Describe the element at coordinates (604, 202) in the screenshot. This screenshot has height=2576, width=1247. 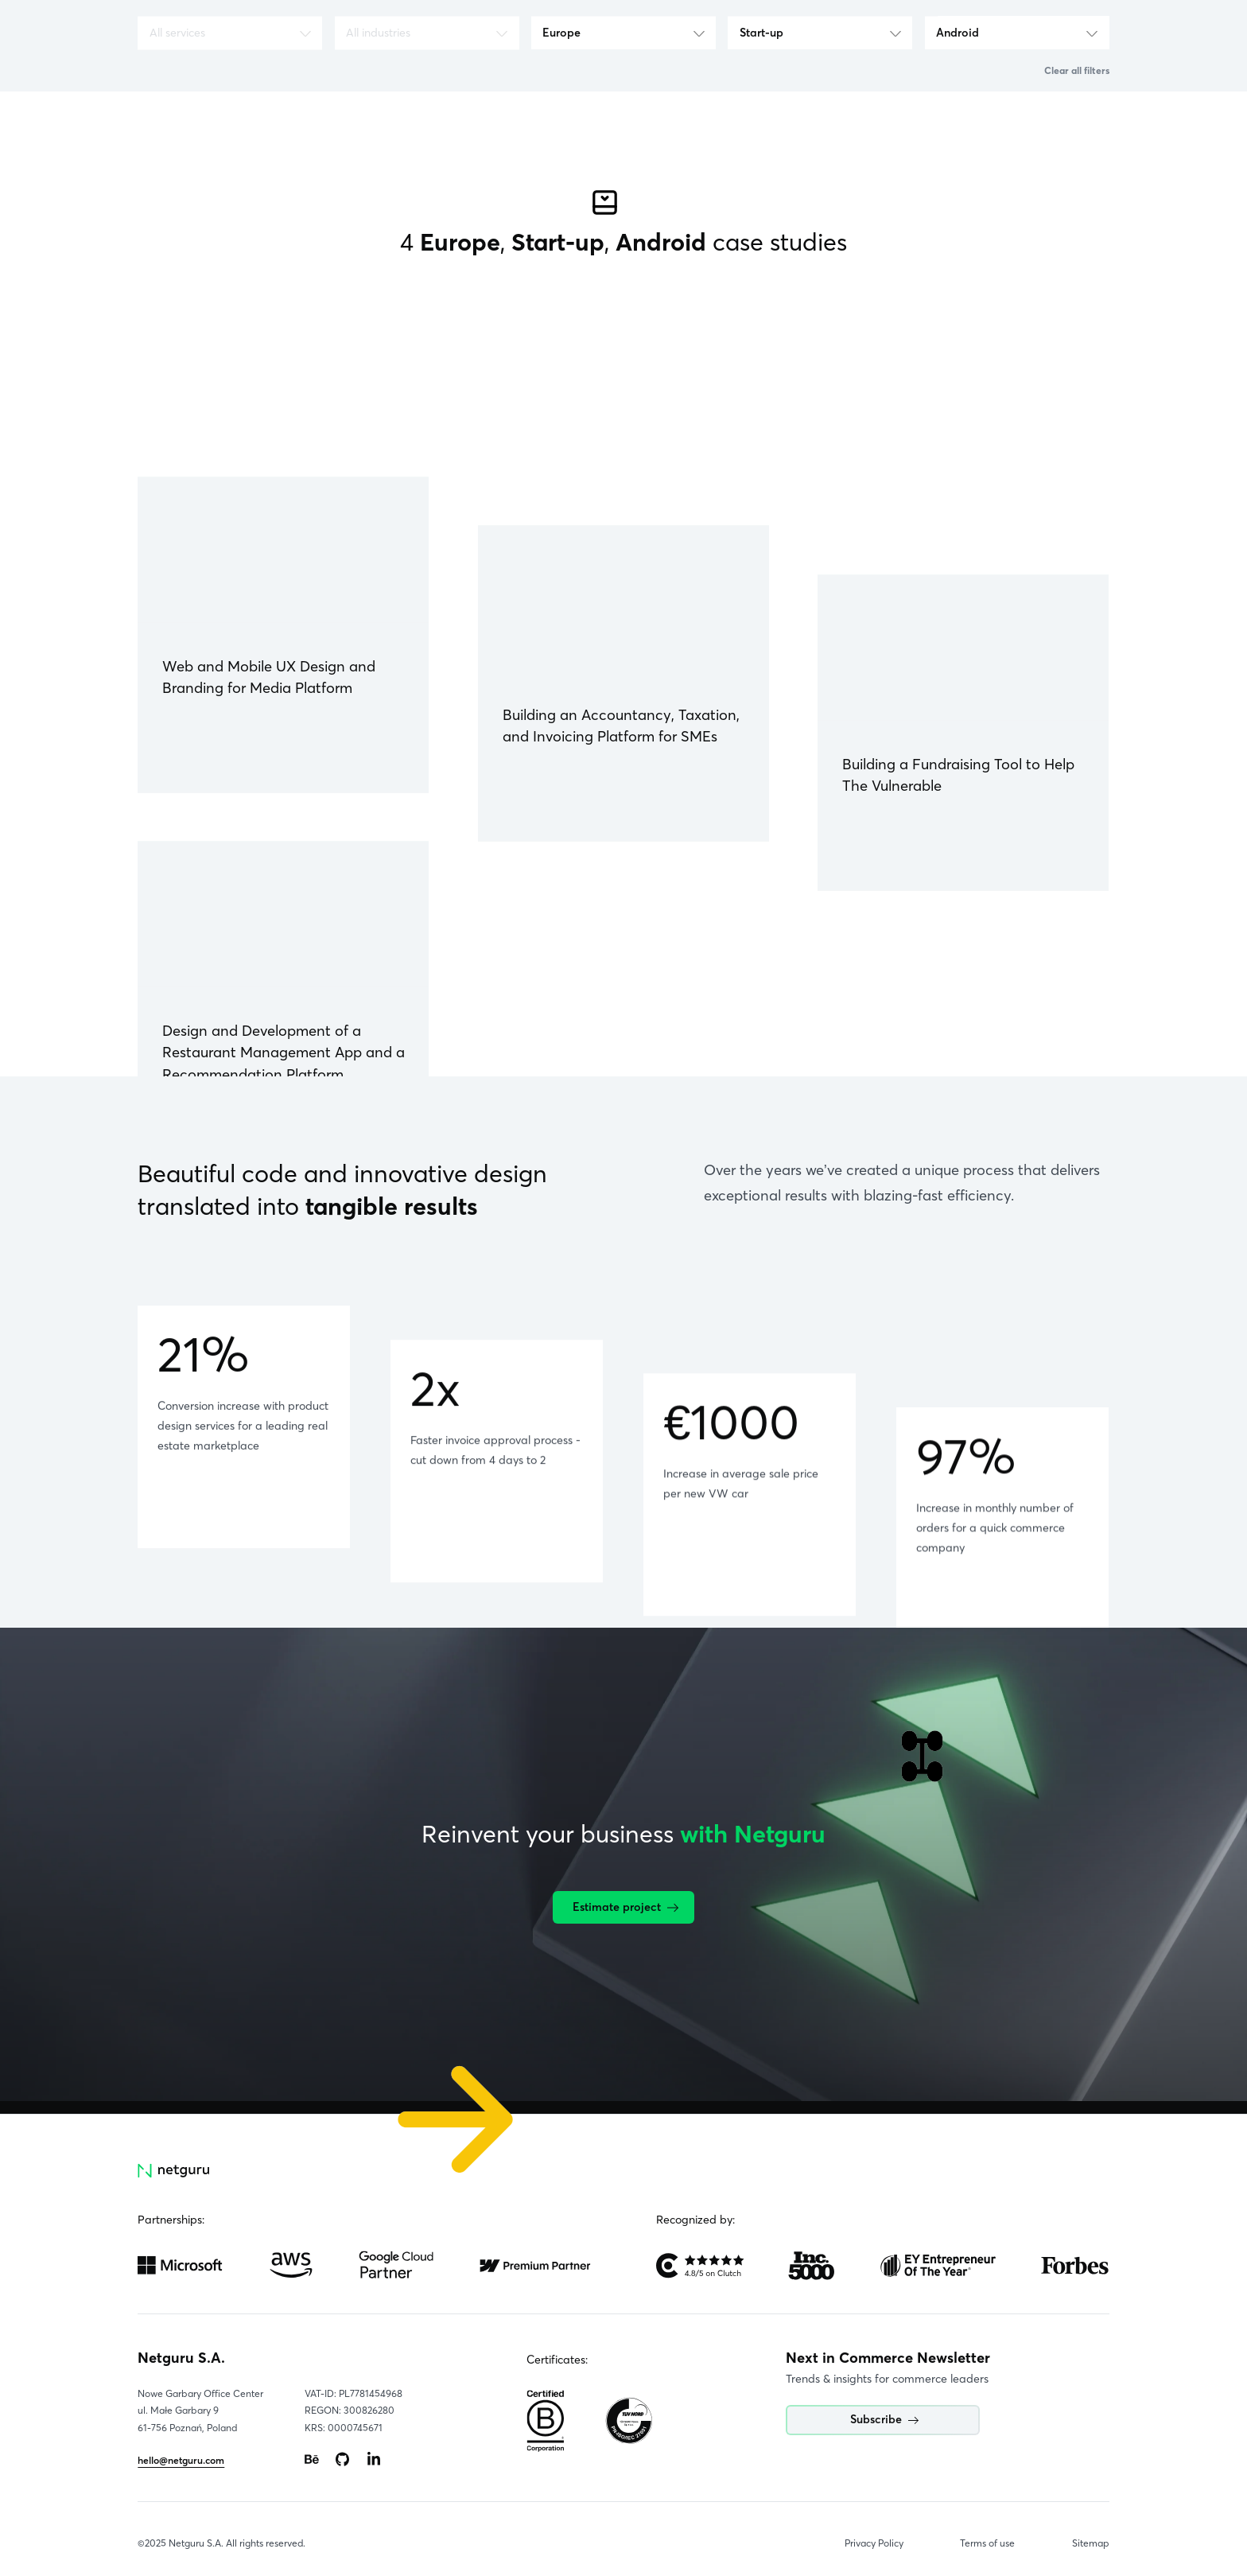
I see `collapse the bottom panel or toolbar` at that location.